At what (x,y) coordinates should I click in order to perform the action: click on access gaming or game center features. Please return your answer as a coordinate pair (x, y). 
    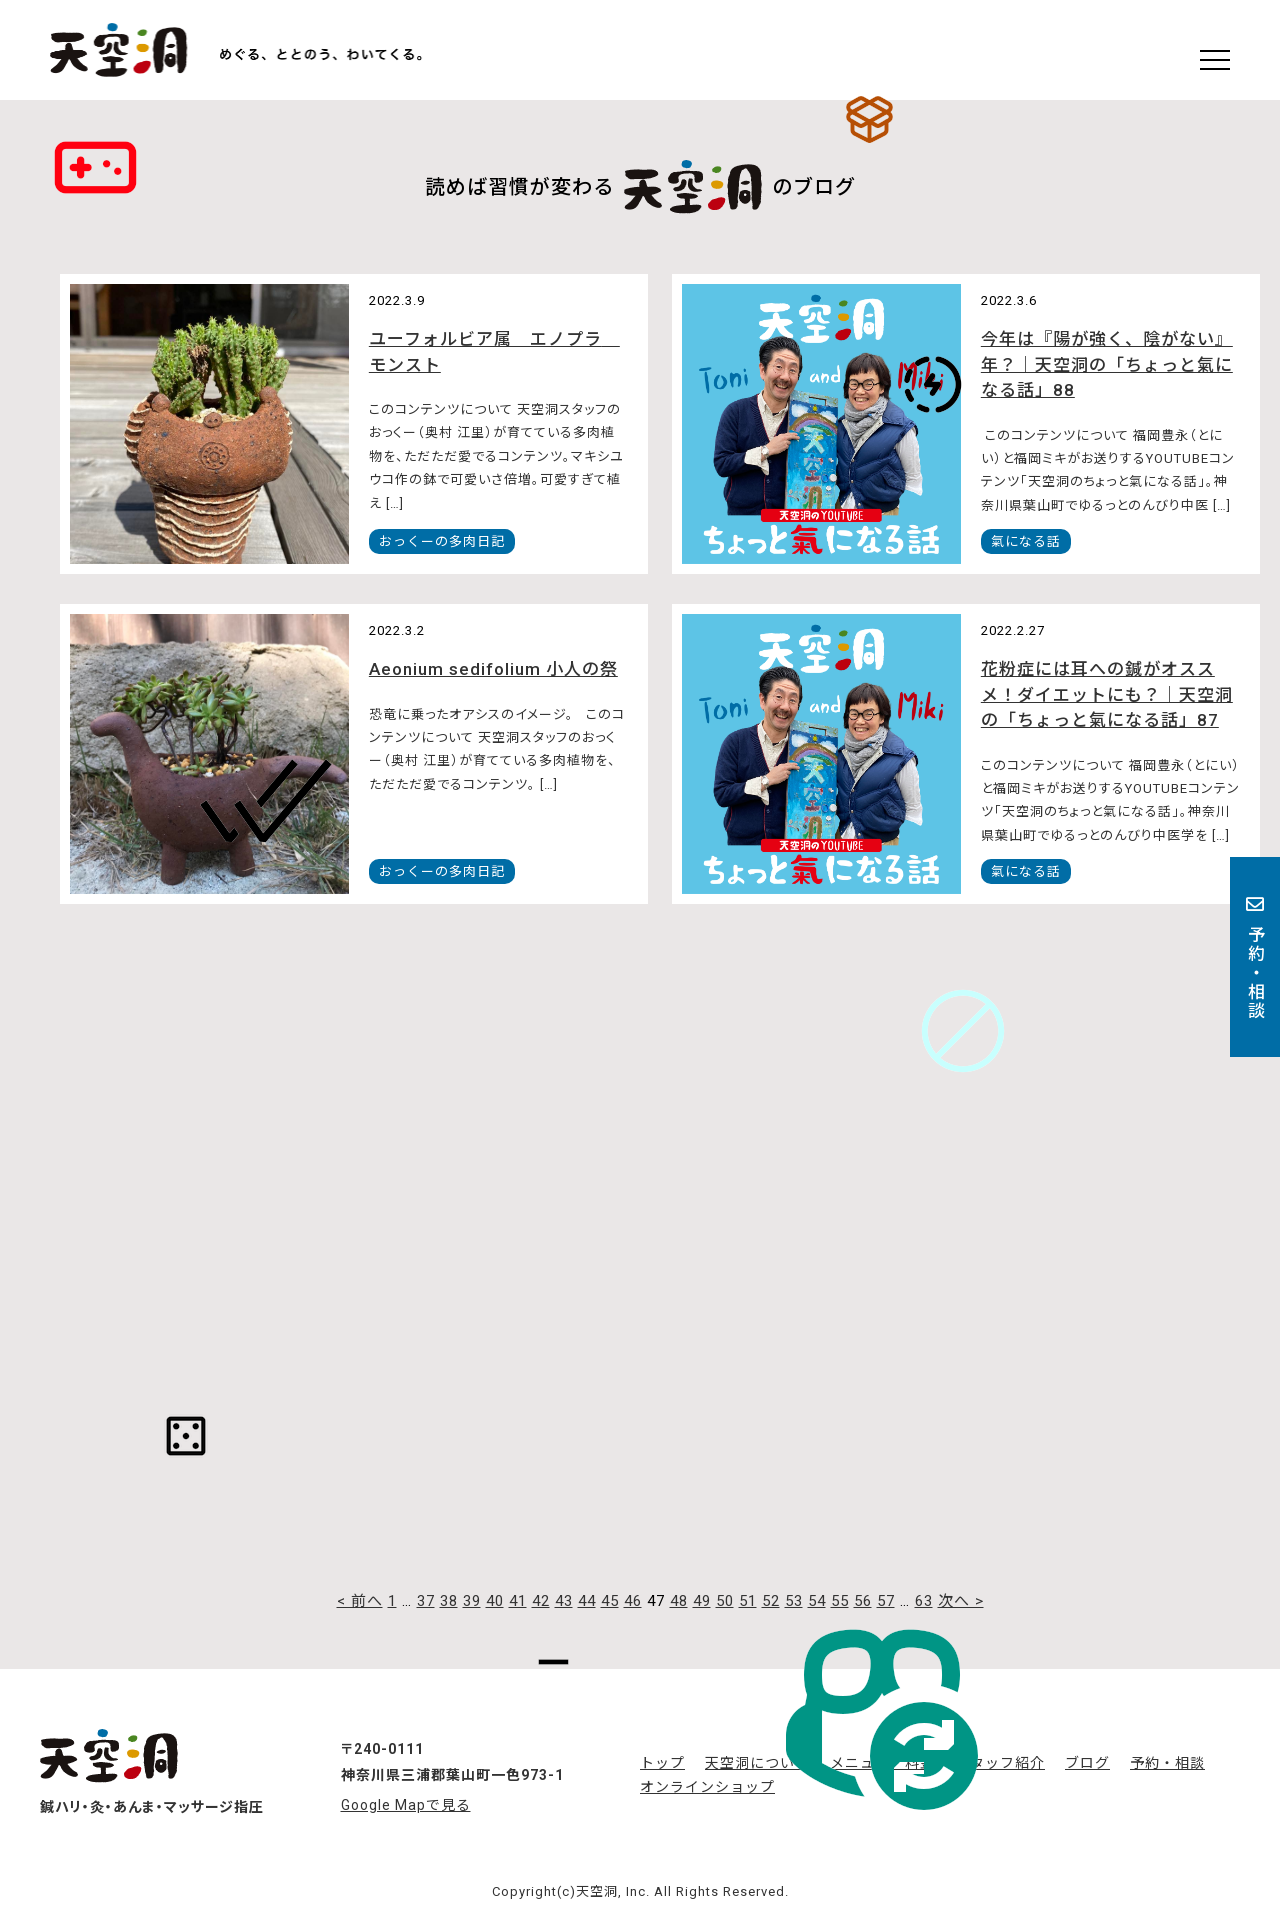
    Looking at the image, I should click on (95, 167).